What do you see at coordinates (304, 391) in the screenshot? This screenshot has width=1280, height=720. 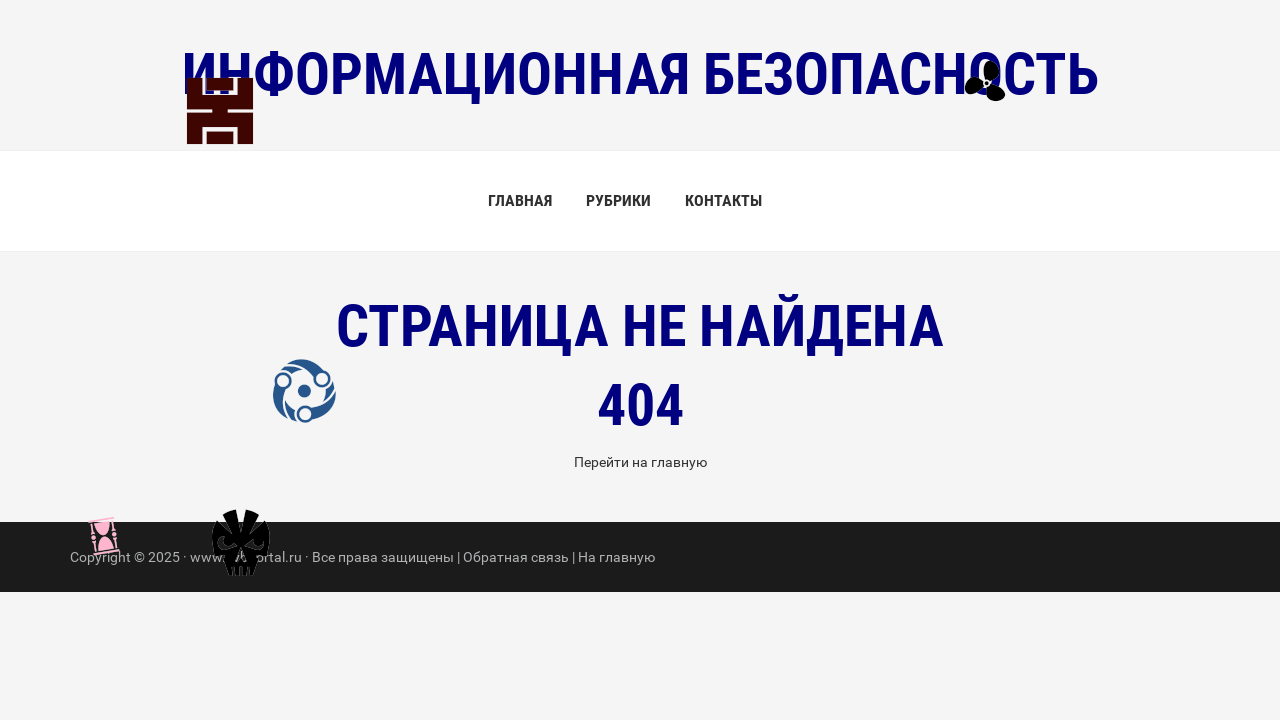 I see `decorative symbol representing infinity or interconnection` at bounding box center [304, 391].